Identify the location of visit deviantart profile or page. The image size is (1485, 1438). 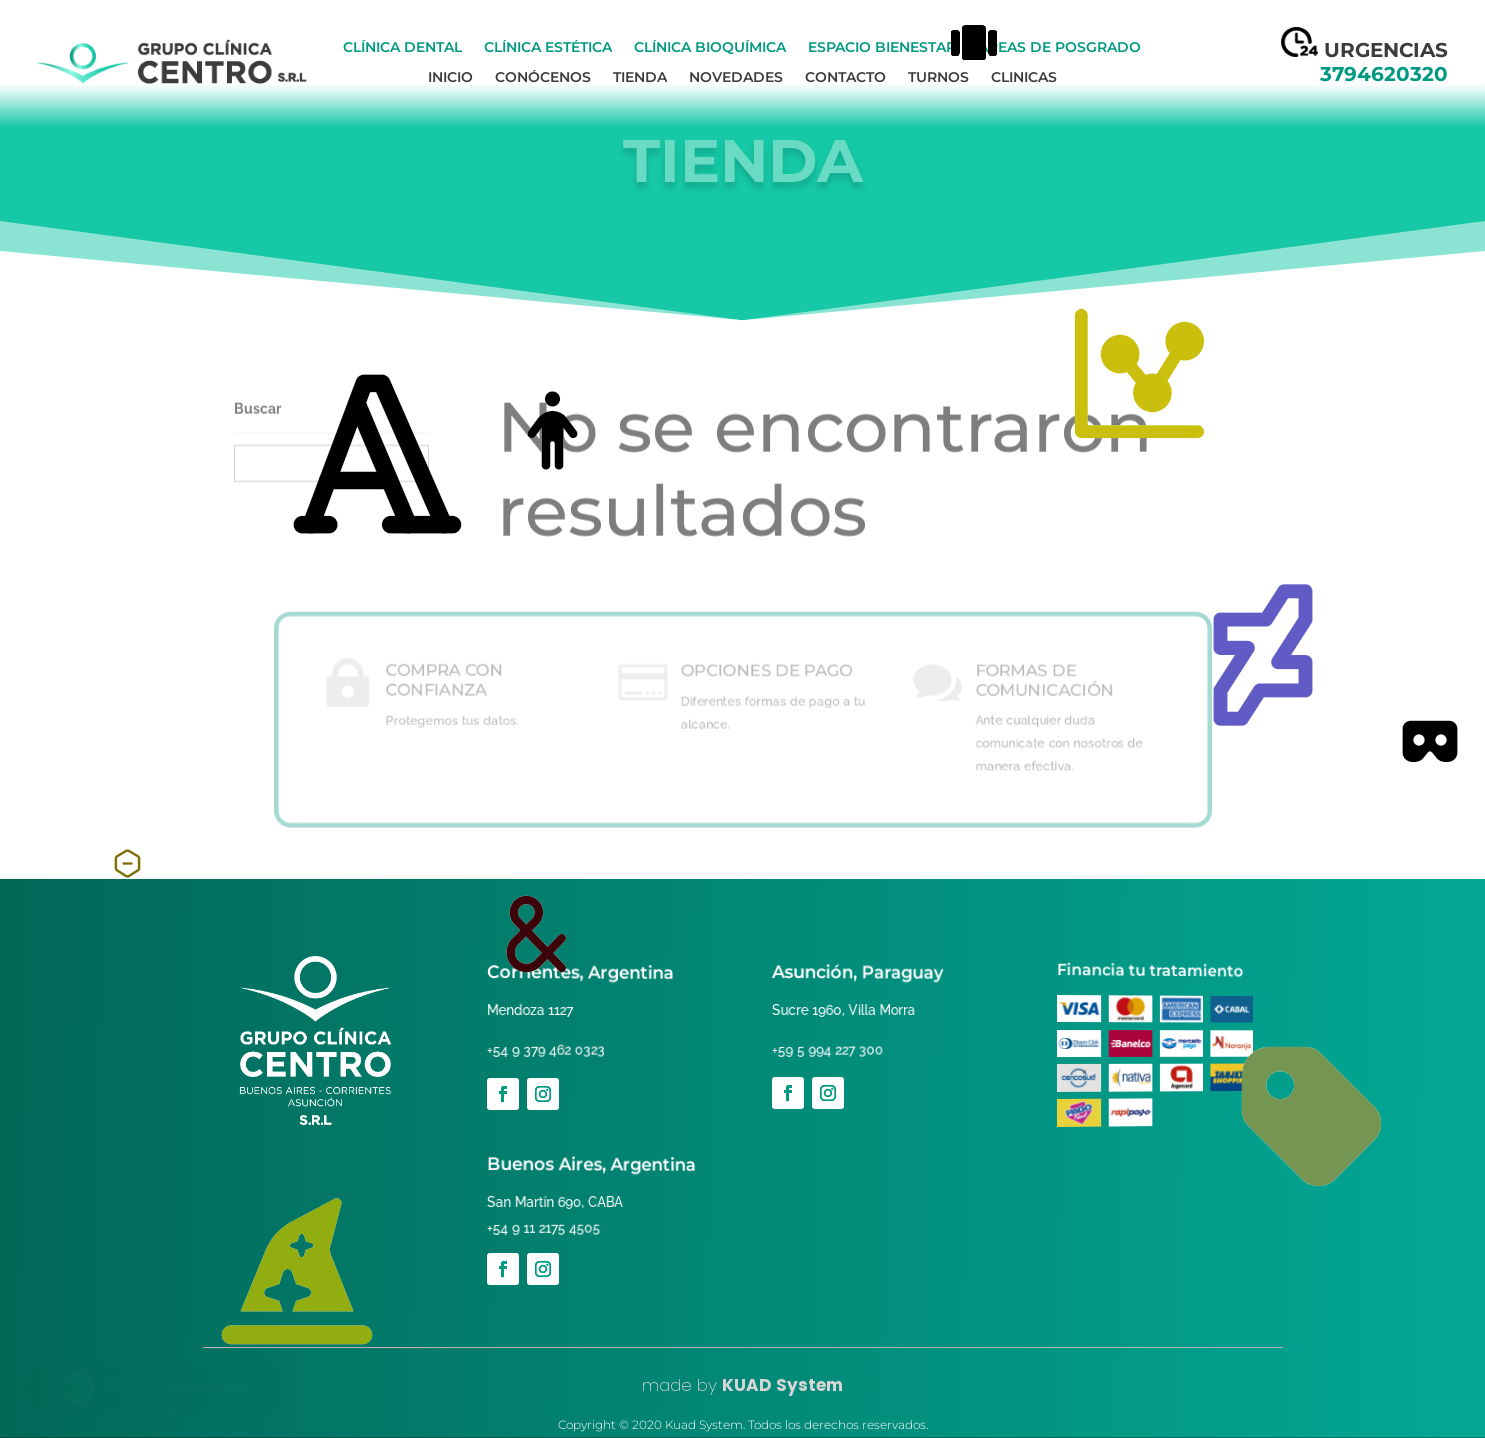
(1263, 655).